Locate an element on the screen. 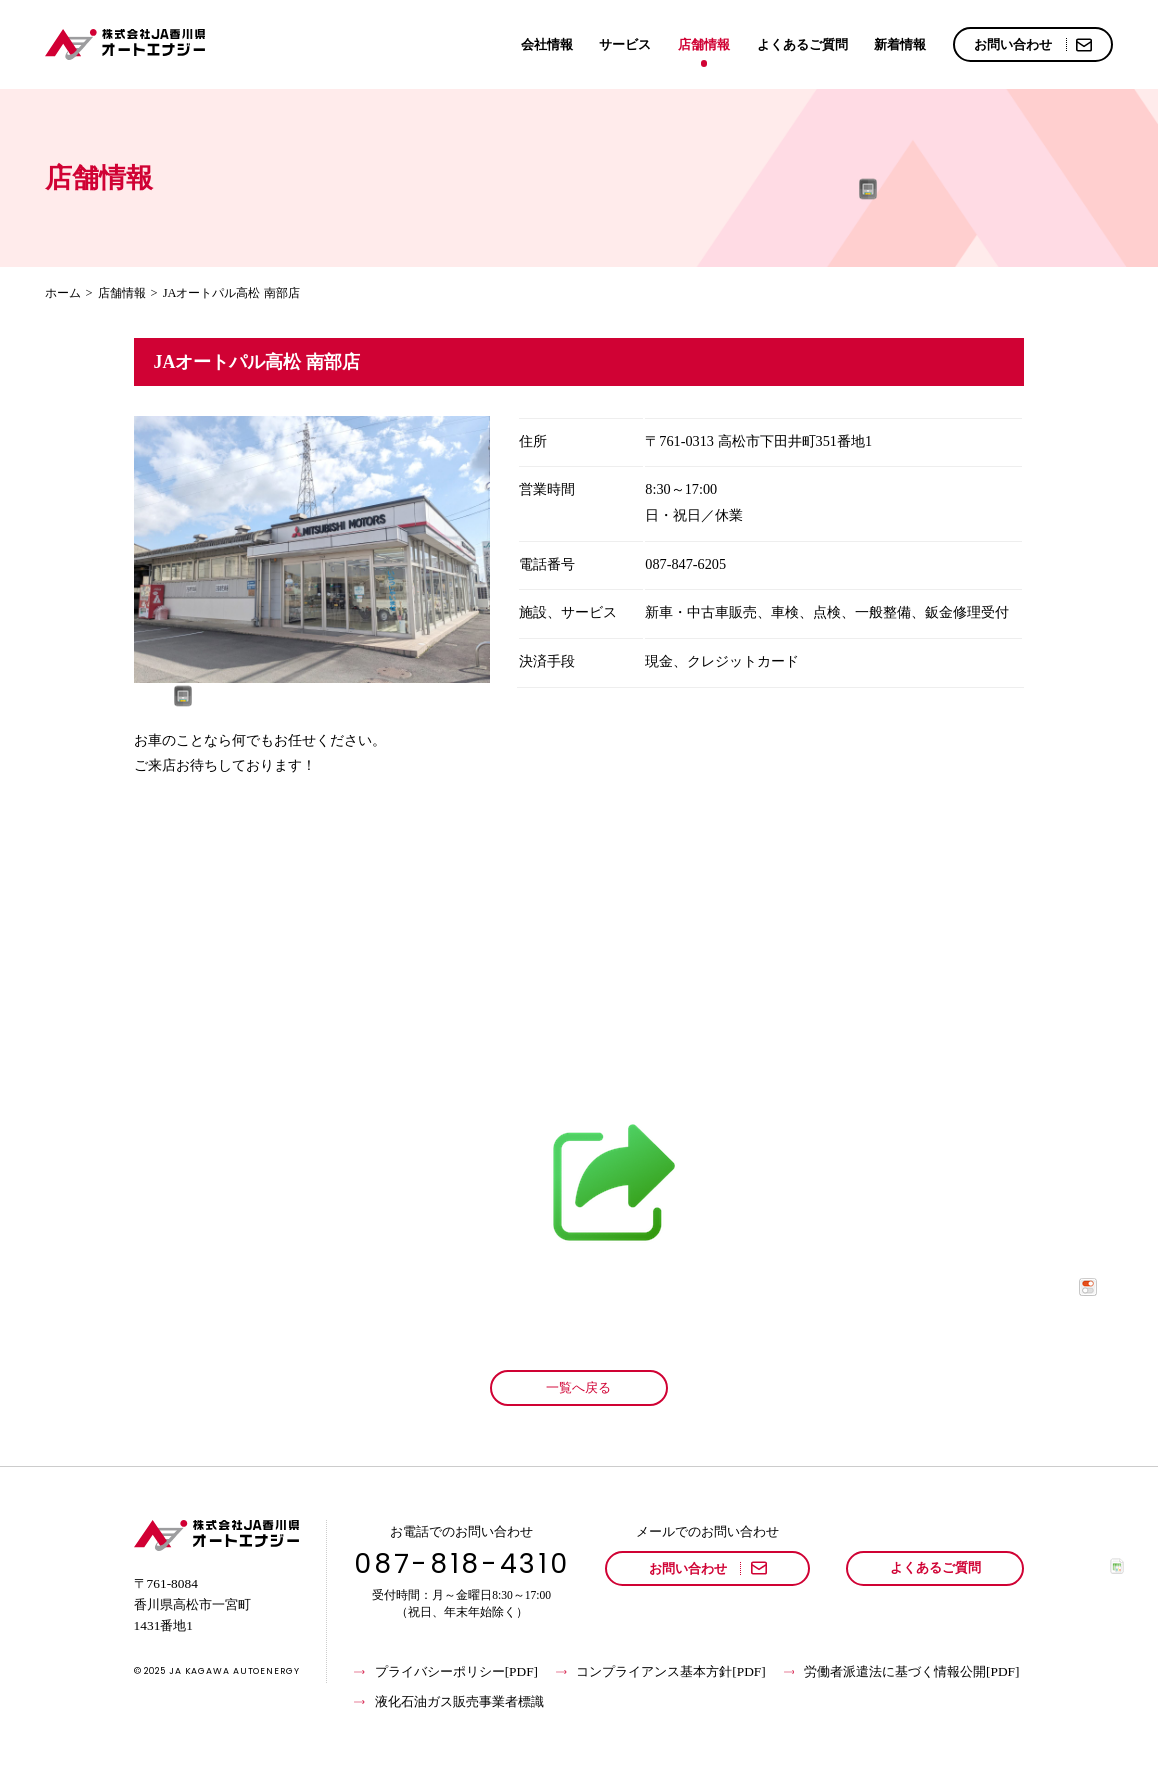  open system tweaks or settings customization is located at coordinates (1088, 1287).